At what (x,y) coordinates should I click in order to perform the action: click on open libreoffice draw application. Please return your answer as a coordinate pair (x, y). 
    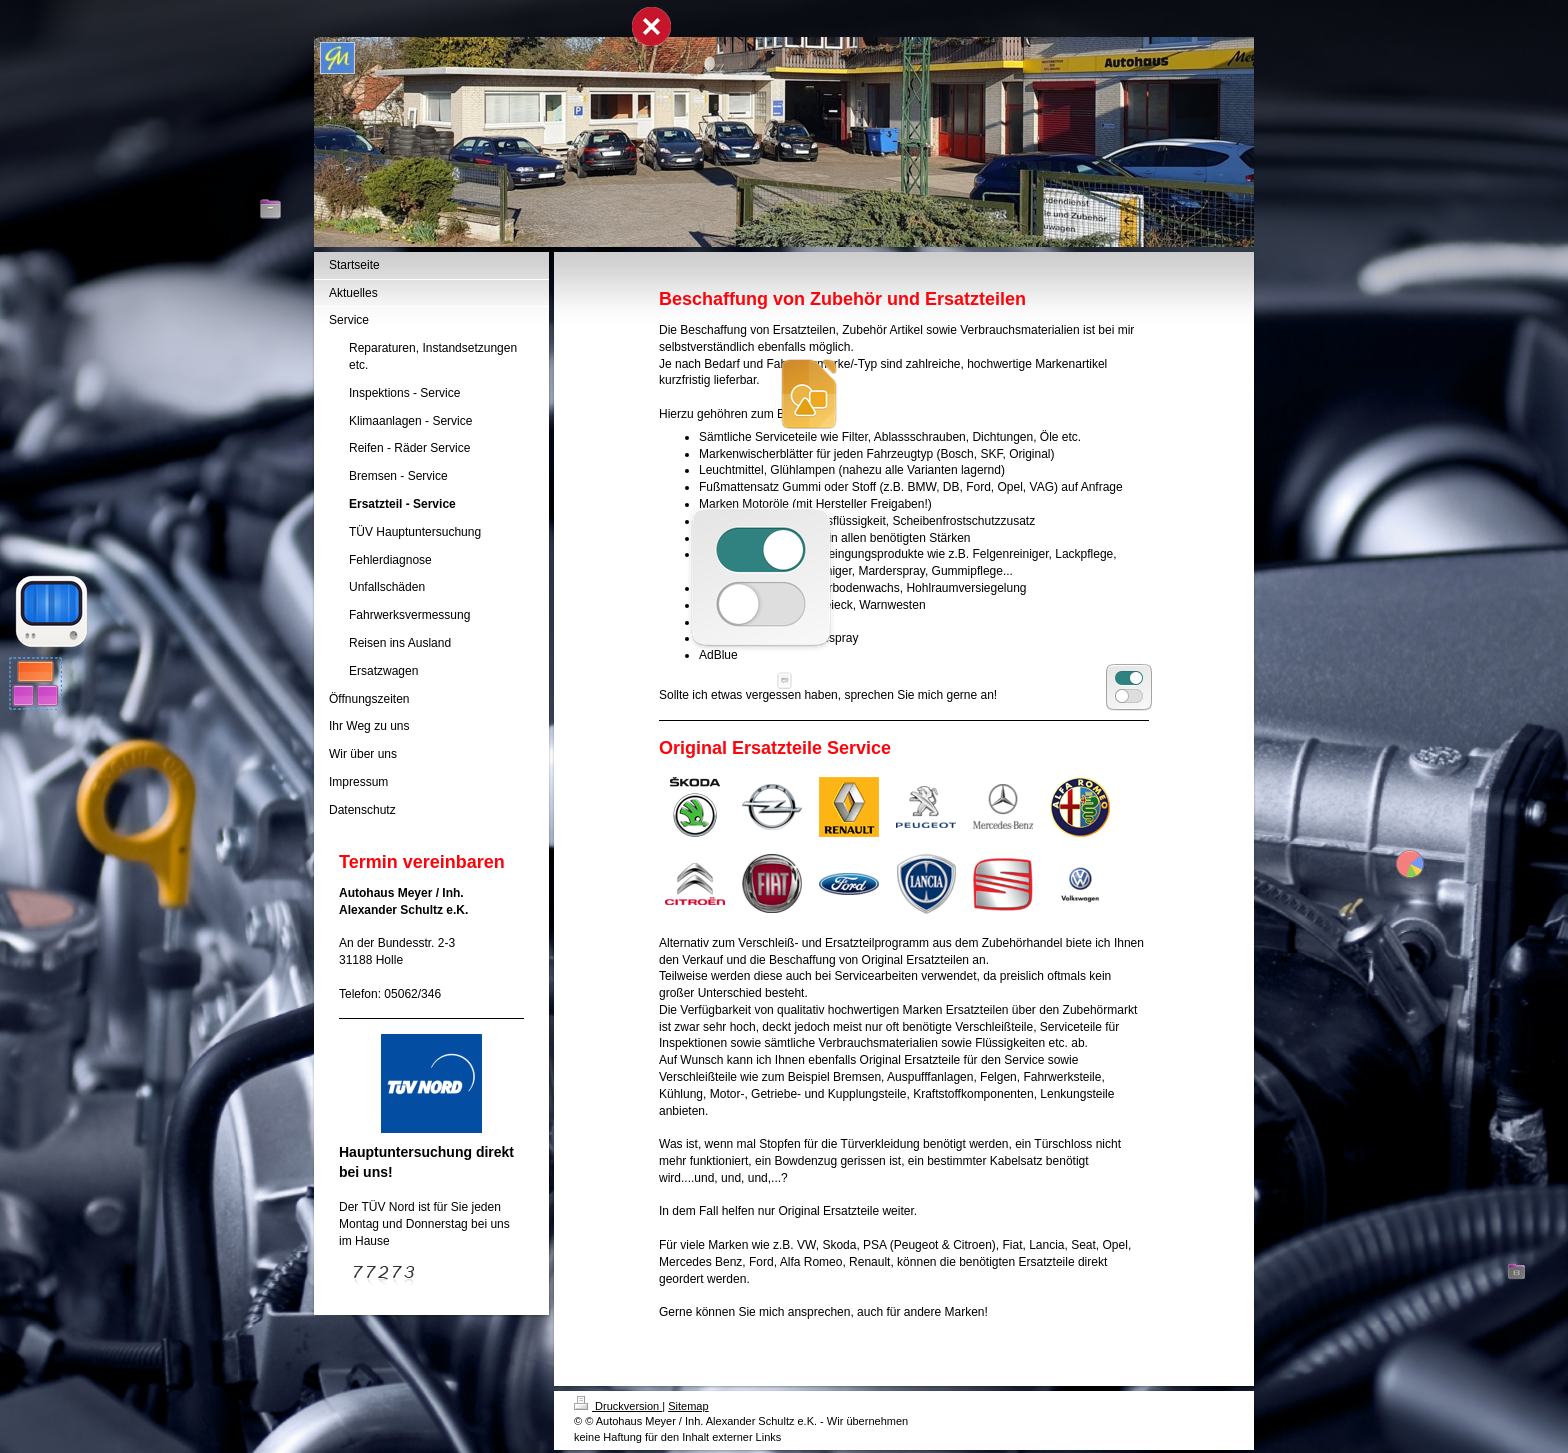
    Looking at the image, I should click on (809, 394).